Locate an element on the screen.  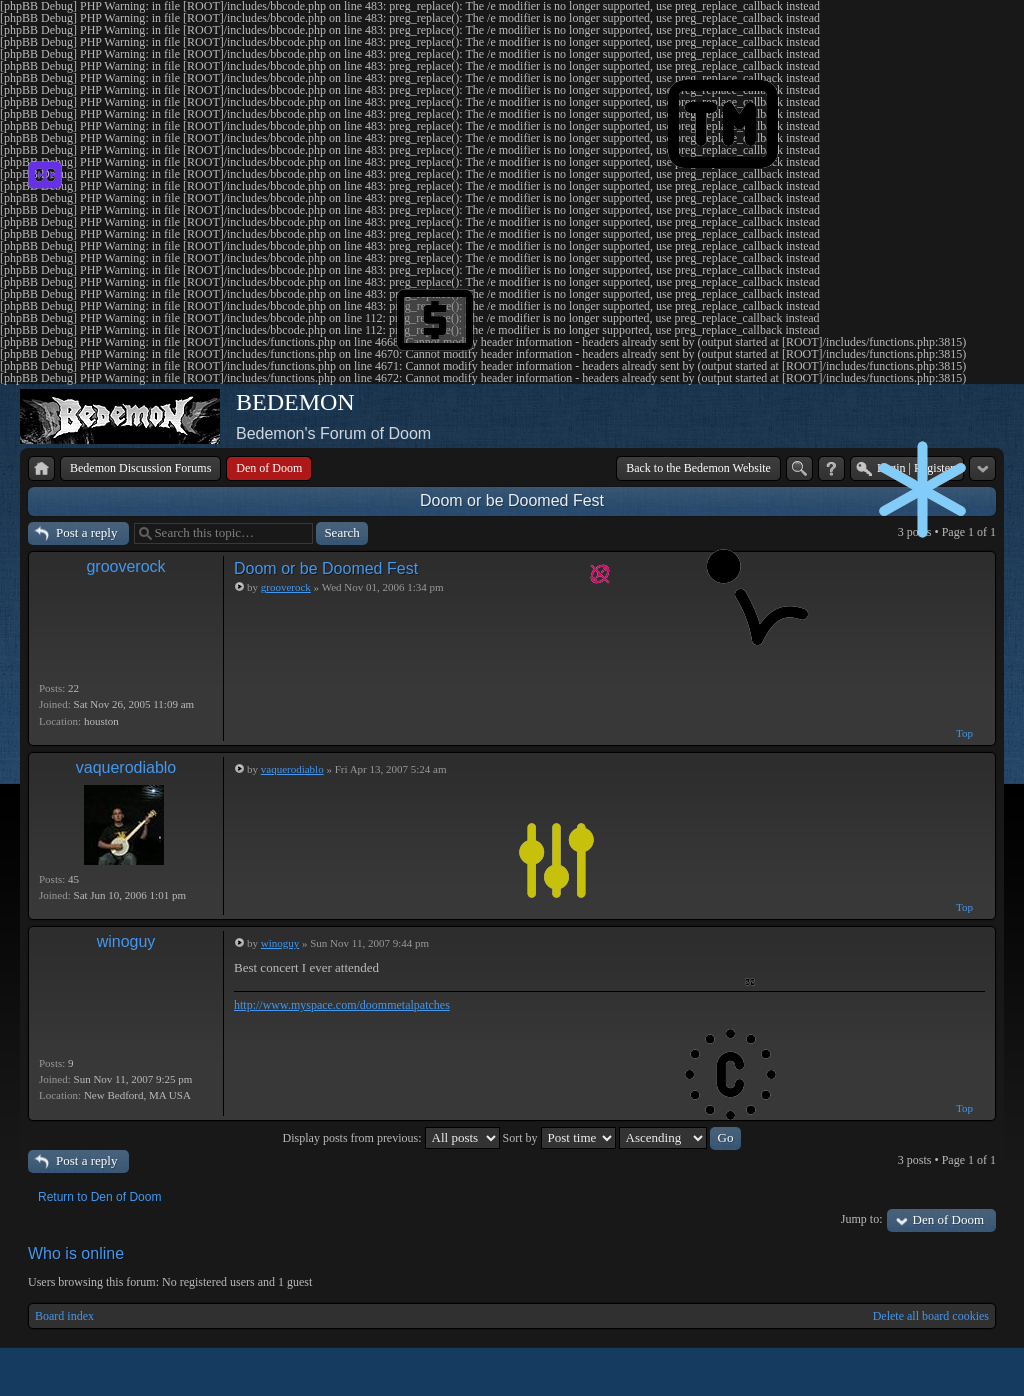
indicates item number 22 in a list or sequence is located at coordinates (750, 982).